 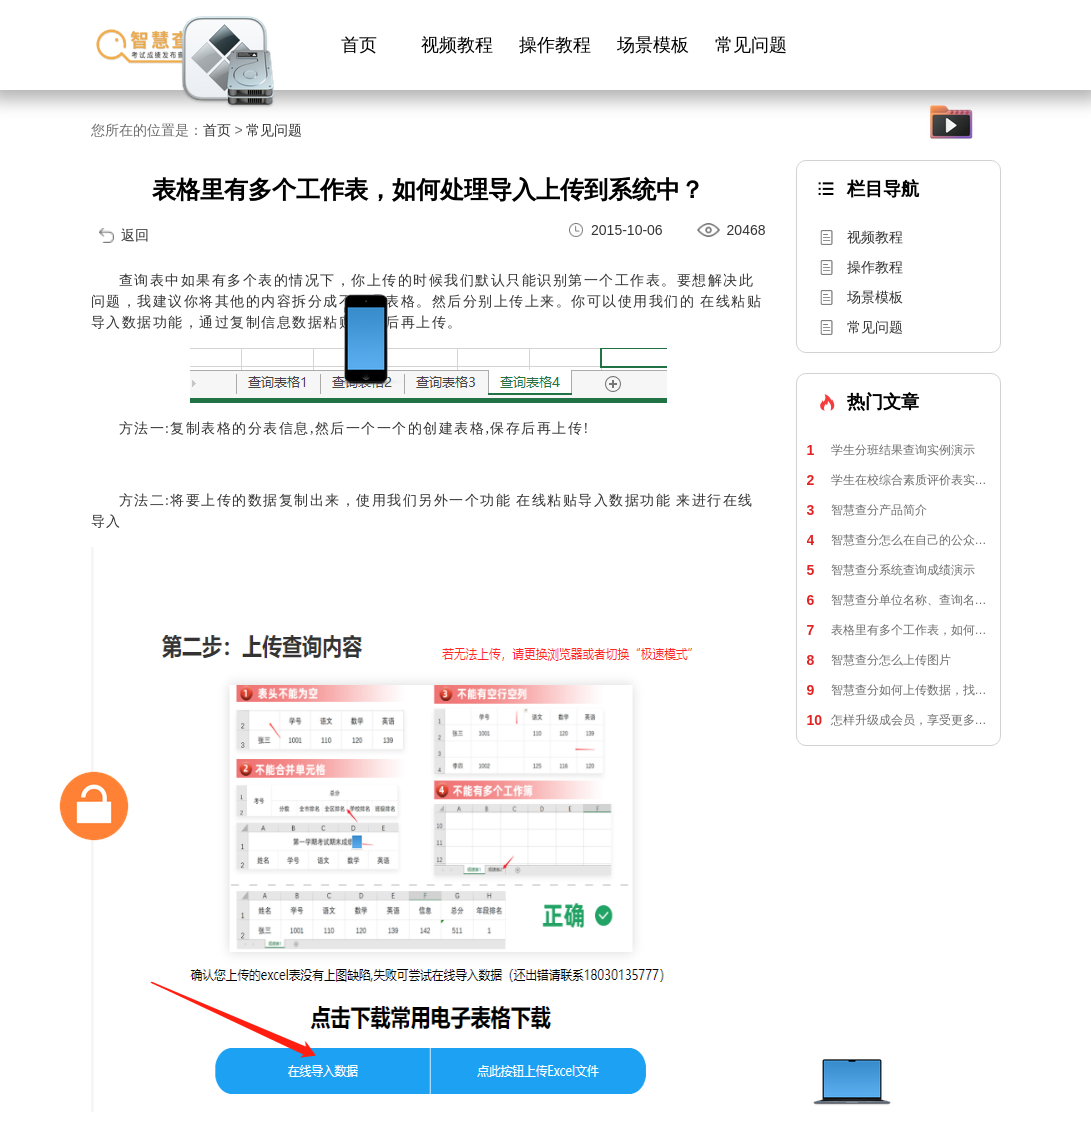 I want to click on indicates this macbook air in system settings, so click(x=852, y=1075).